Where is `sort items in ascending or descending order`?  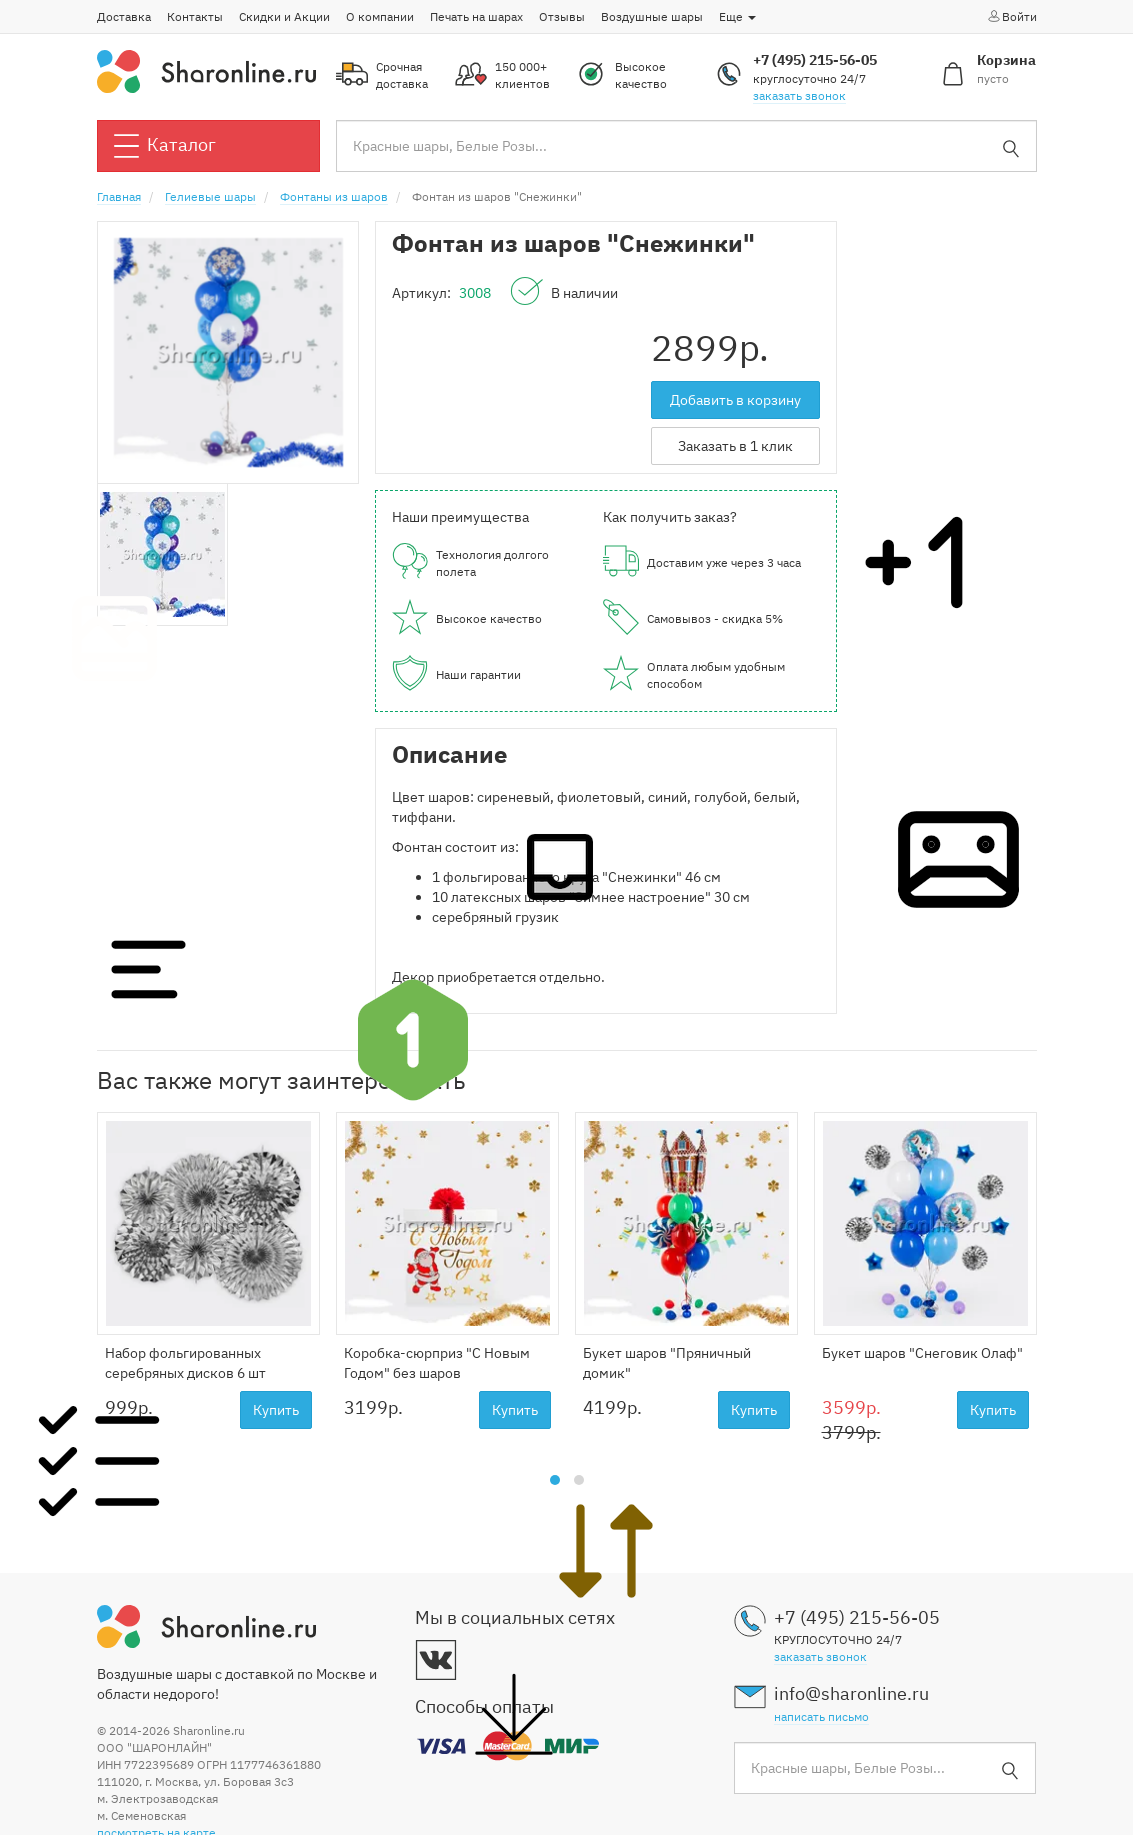
sort items in ascending or descending order is located at coordinates (606, 1551).